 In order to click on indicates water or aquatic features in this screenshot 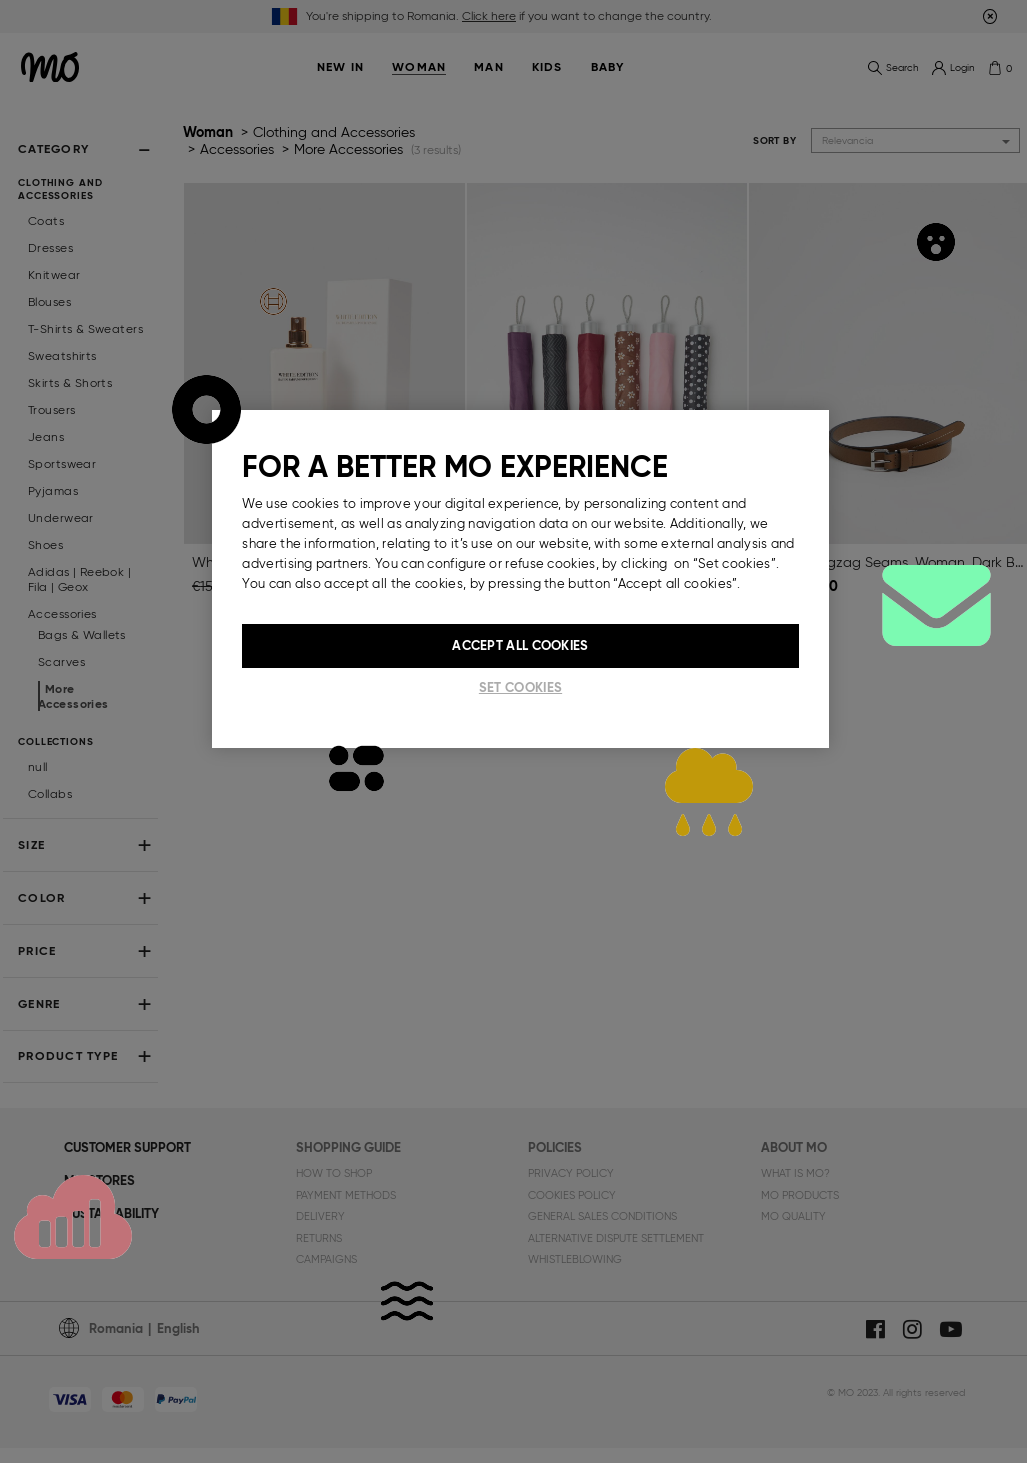, I will do `click(407, 1301)`.